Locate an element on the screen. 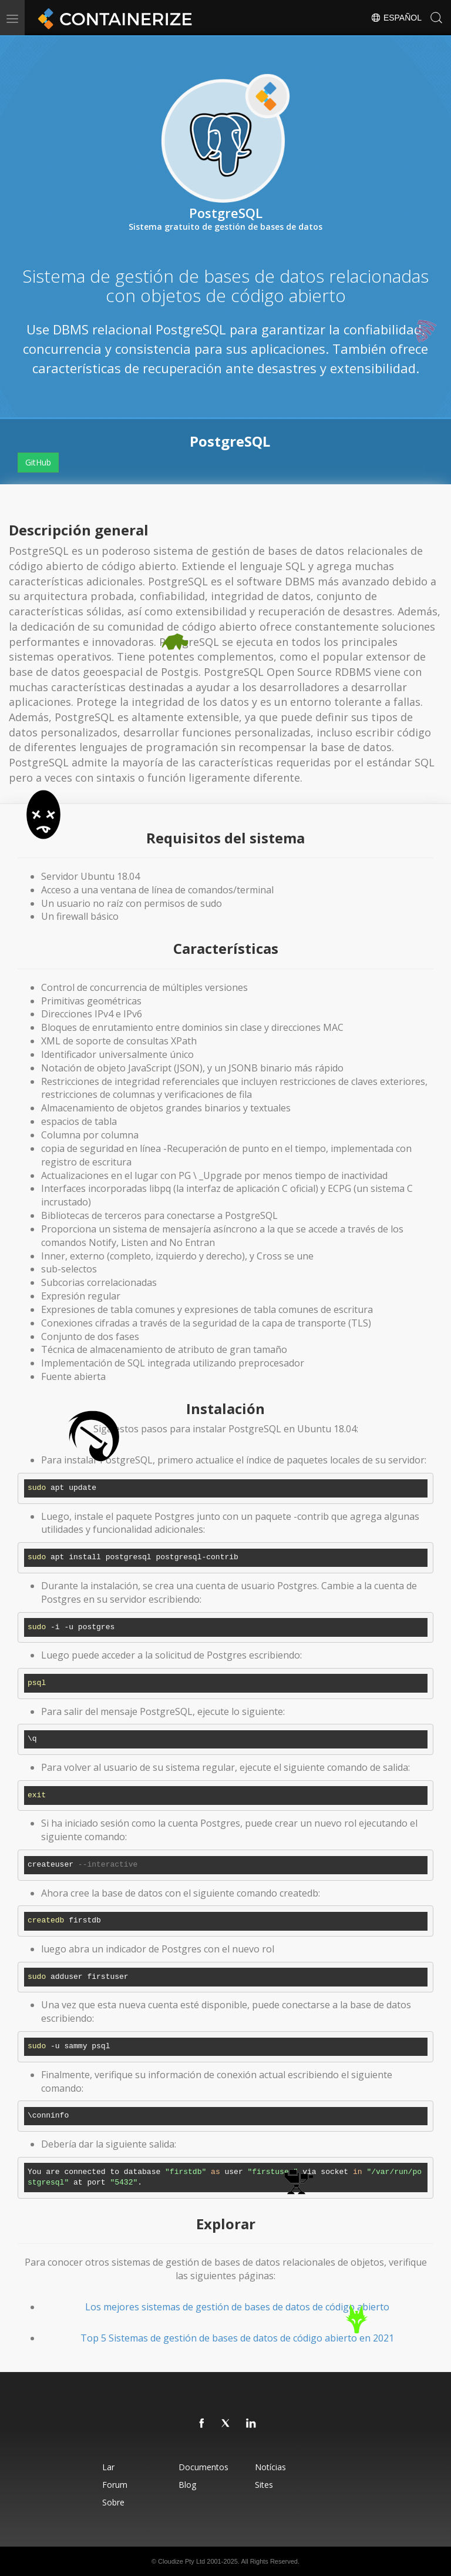 This screenshot has width=451, height=2576. deploy automated defense turret is located at coordinates (299, 2181).